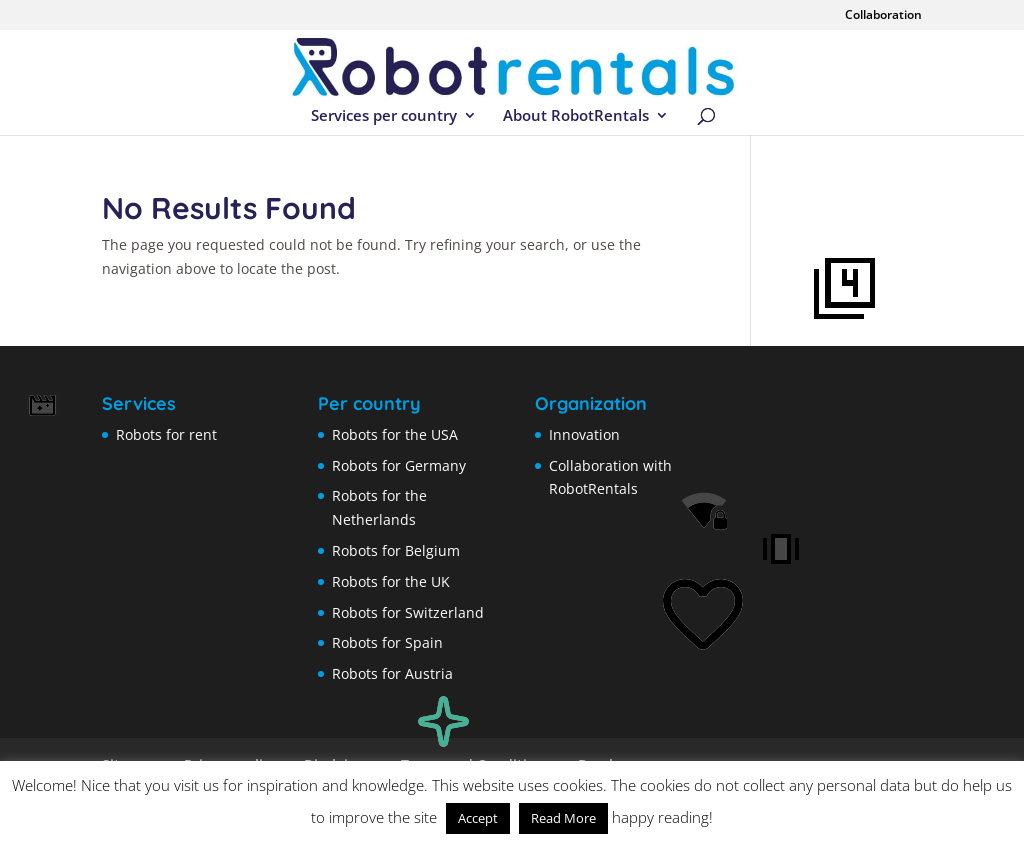 The image size is (1024, 846). What do you see at coordinates (42, 405) in the screenshot?
I see `apply filters or effects to a video` at bounding box center [42, 405].